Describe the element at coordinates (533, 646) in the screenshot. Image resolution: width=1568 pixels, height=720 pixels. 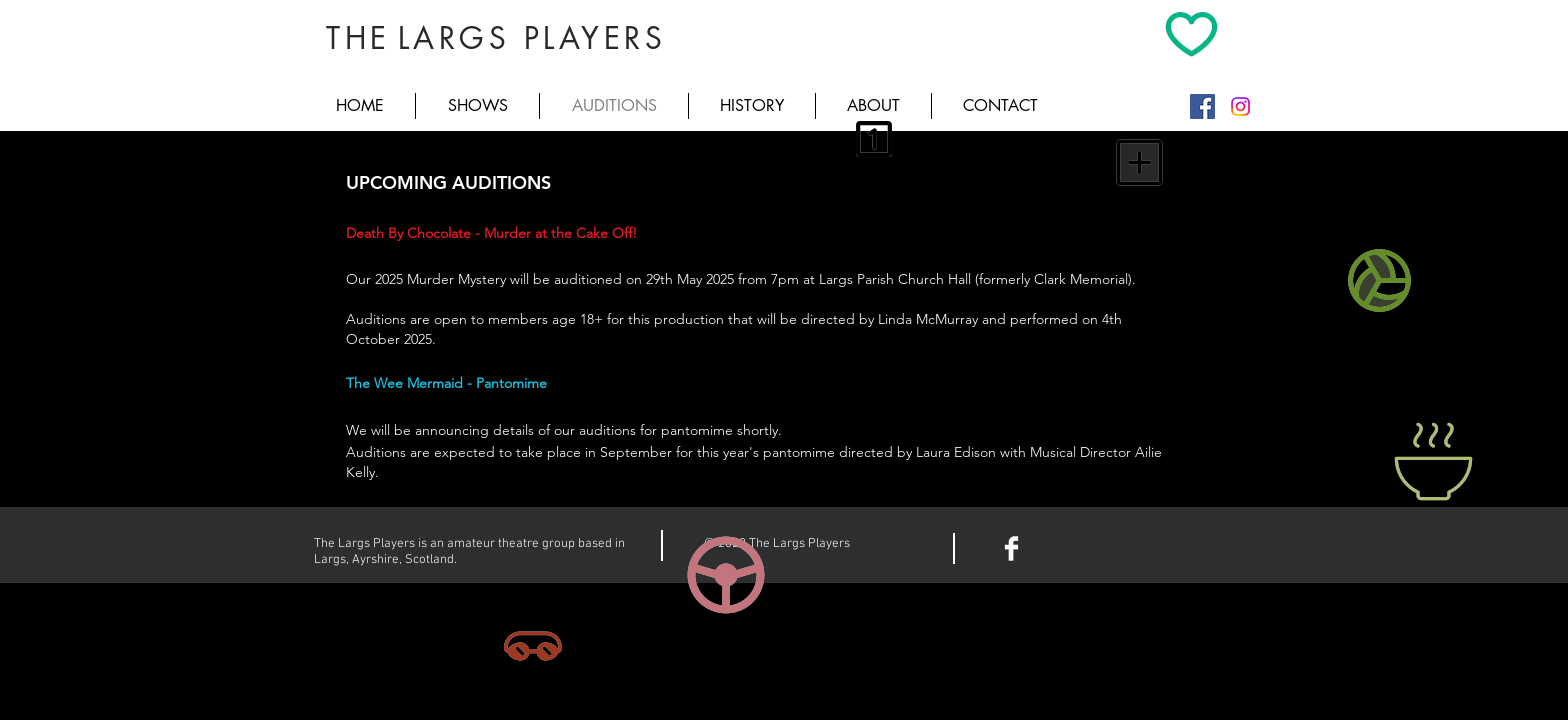
I see `access virtual reality or immersive mode` at that location.